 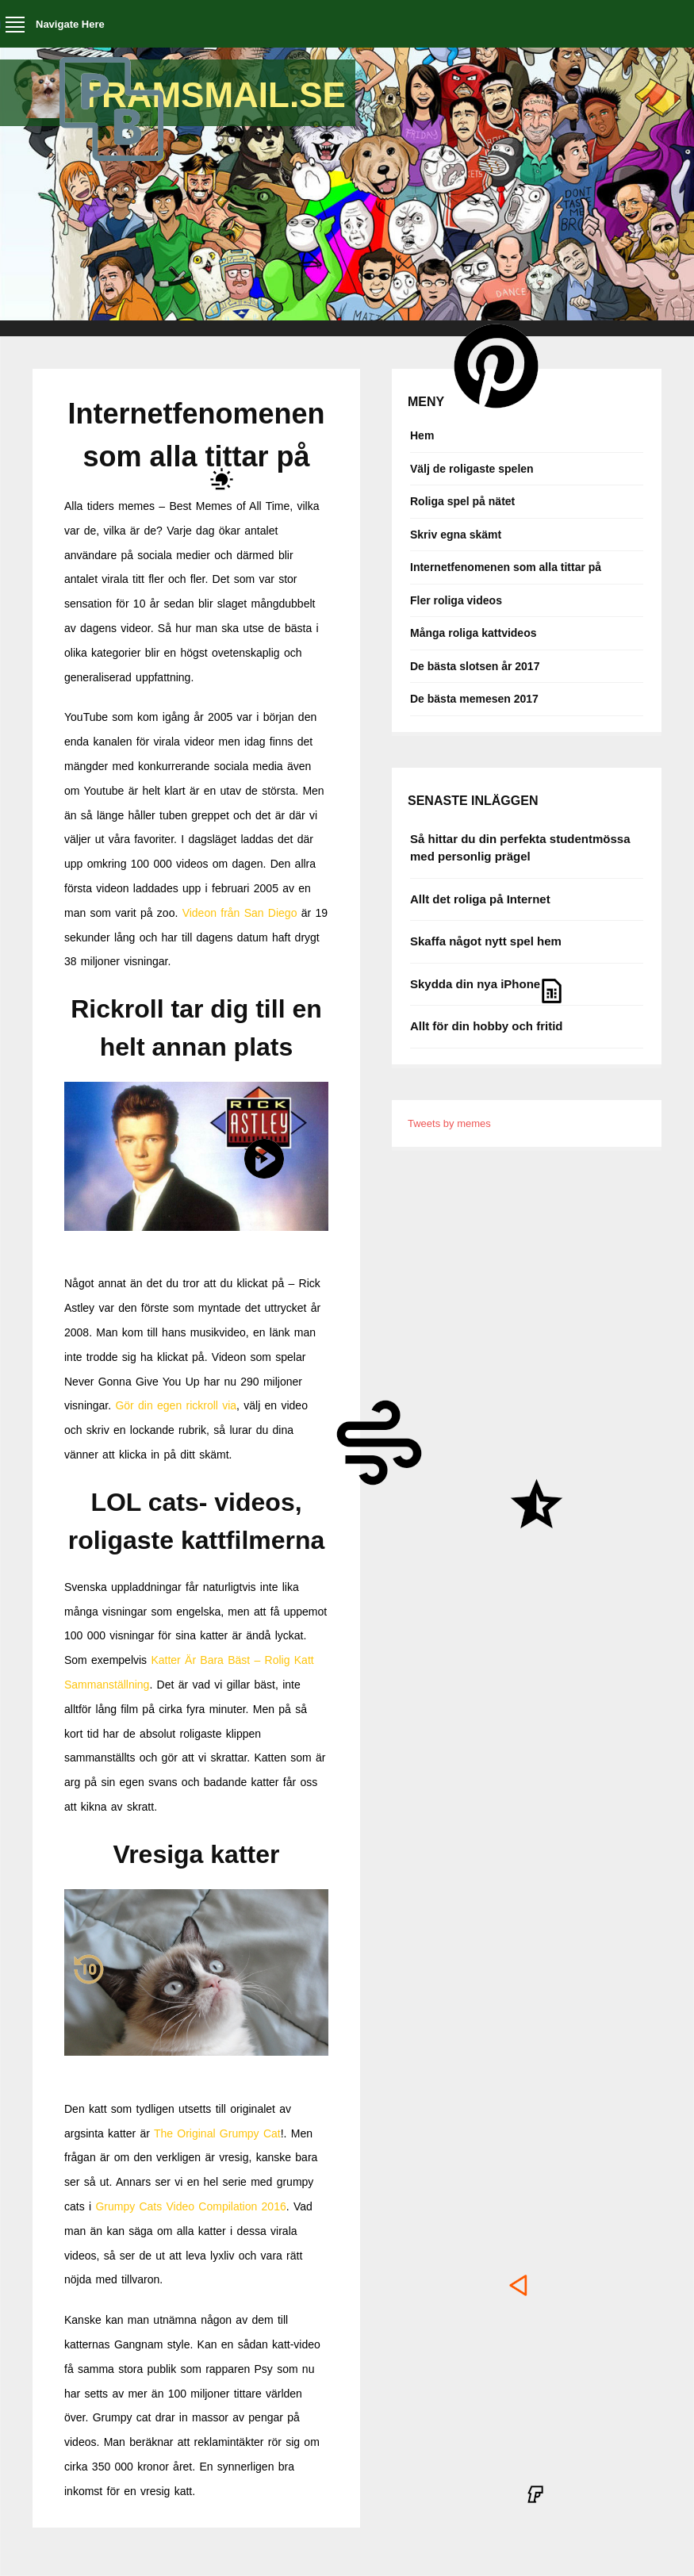 What do you see at coordinates (535, 2494) in the screenshot?
I see `check temperature or thermal readings` at bounding box center [535, 2494].